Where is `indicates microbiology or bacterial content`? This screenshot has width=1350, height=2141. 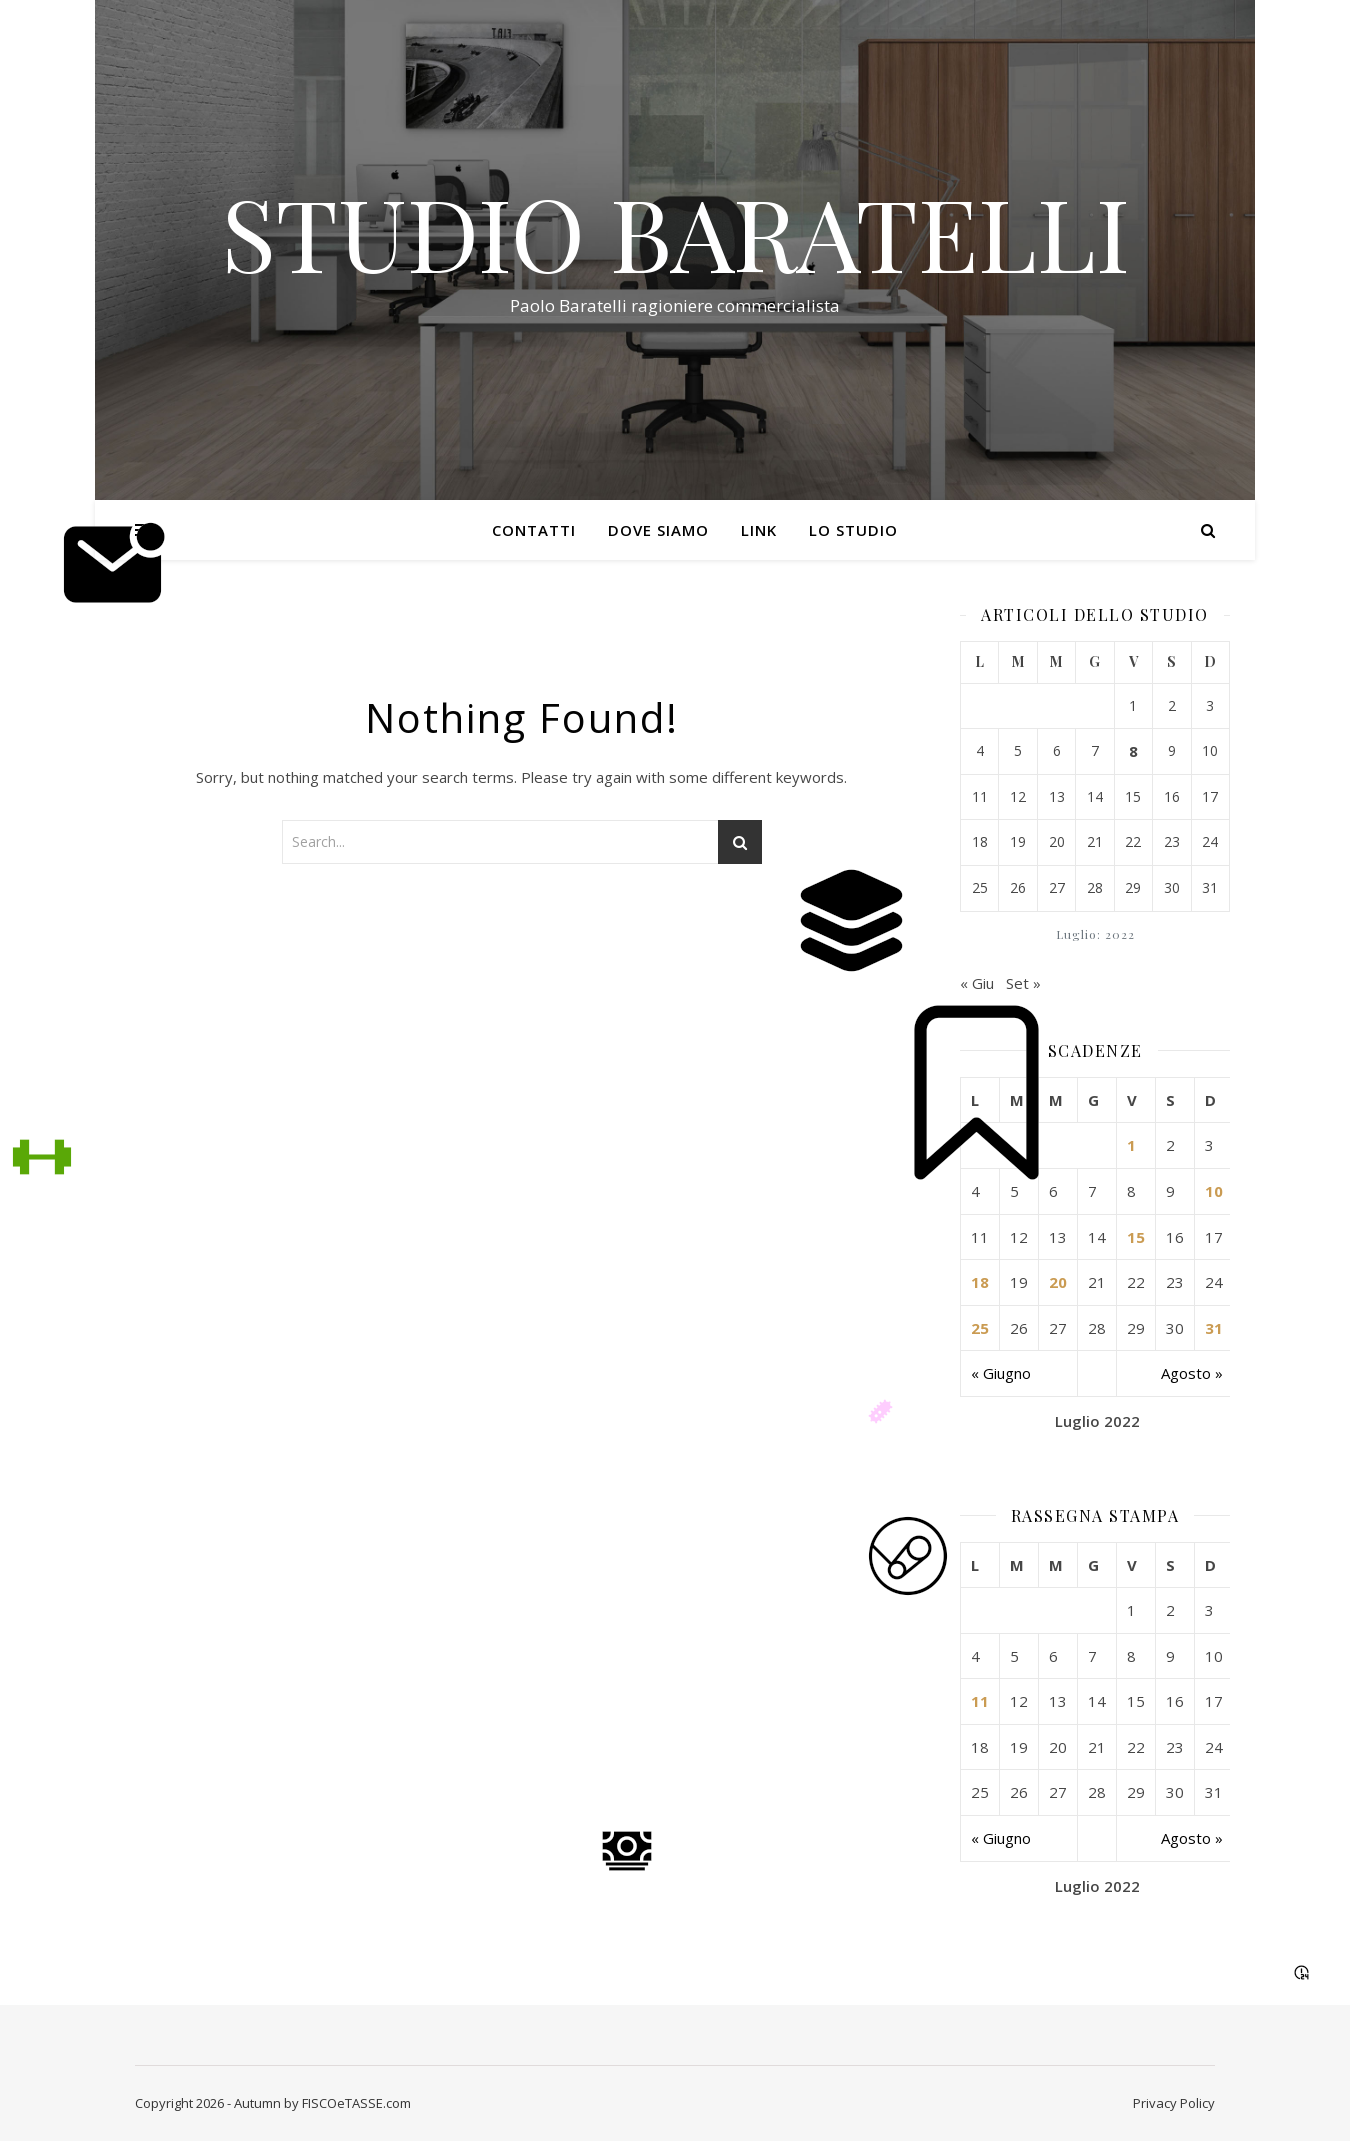
indicates microbiology or bacterial content is located at coordinates (880, 1411).